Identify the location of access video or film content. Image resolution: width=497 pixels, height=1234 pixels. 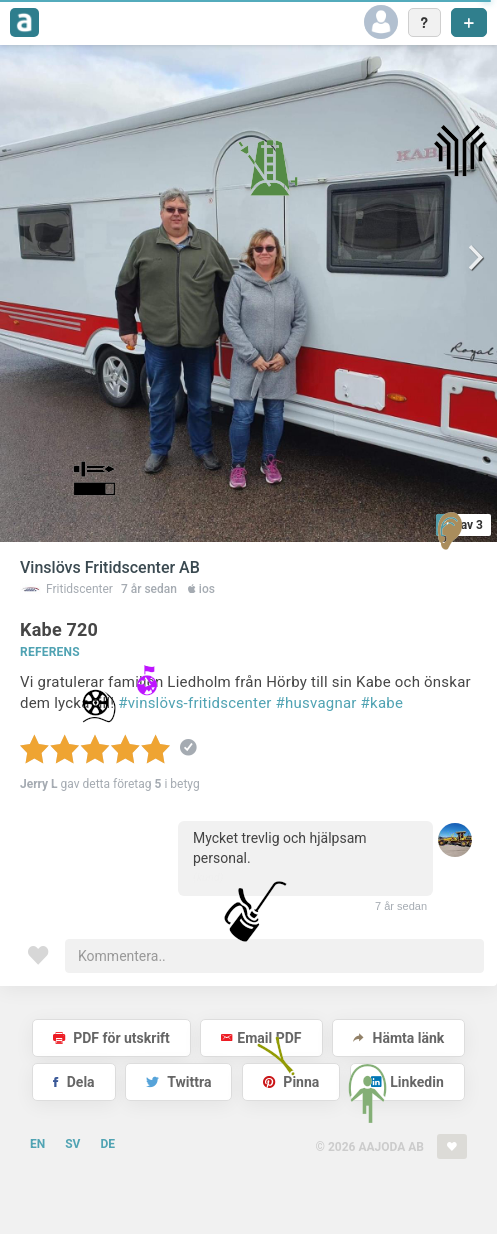
(99, 706).